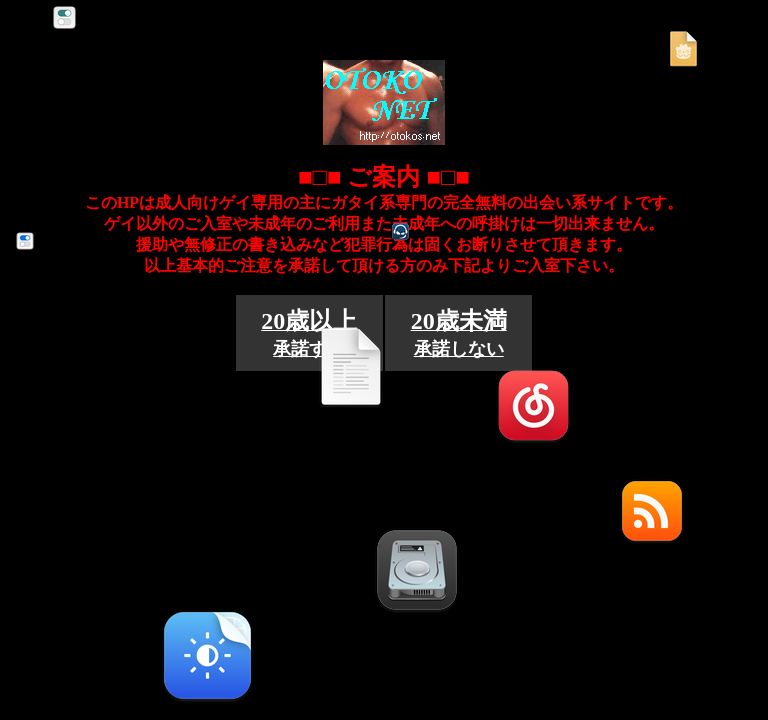  I want to click on open netease cloud music app, so click(533, 405).